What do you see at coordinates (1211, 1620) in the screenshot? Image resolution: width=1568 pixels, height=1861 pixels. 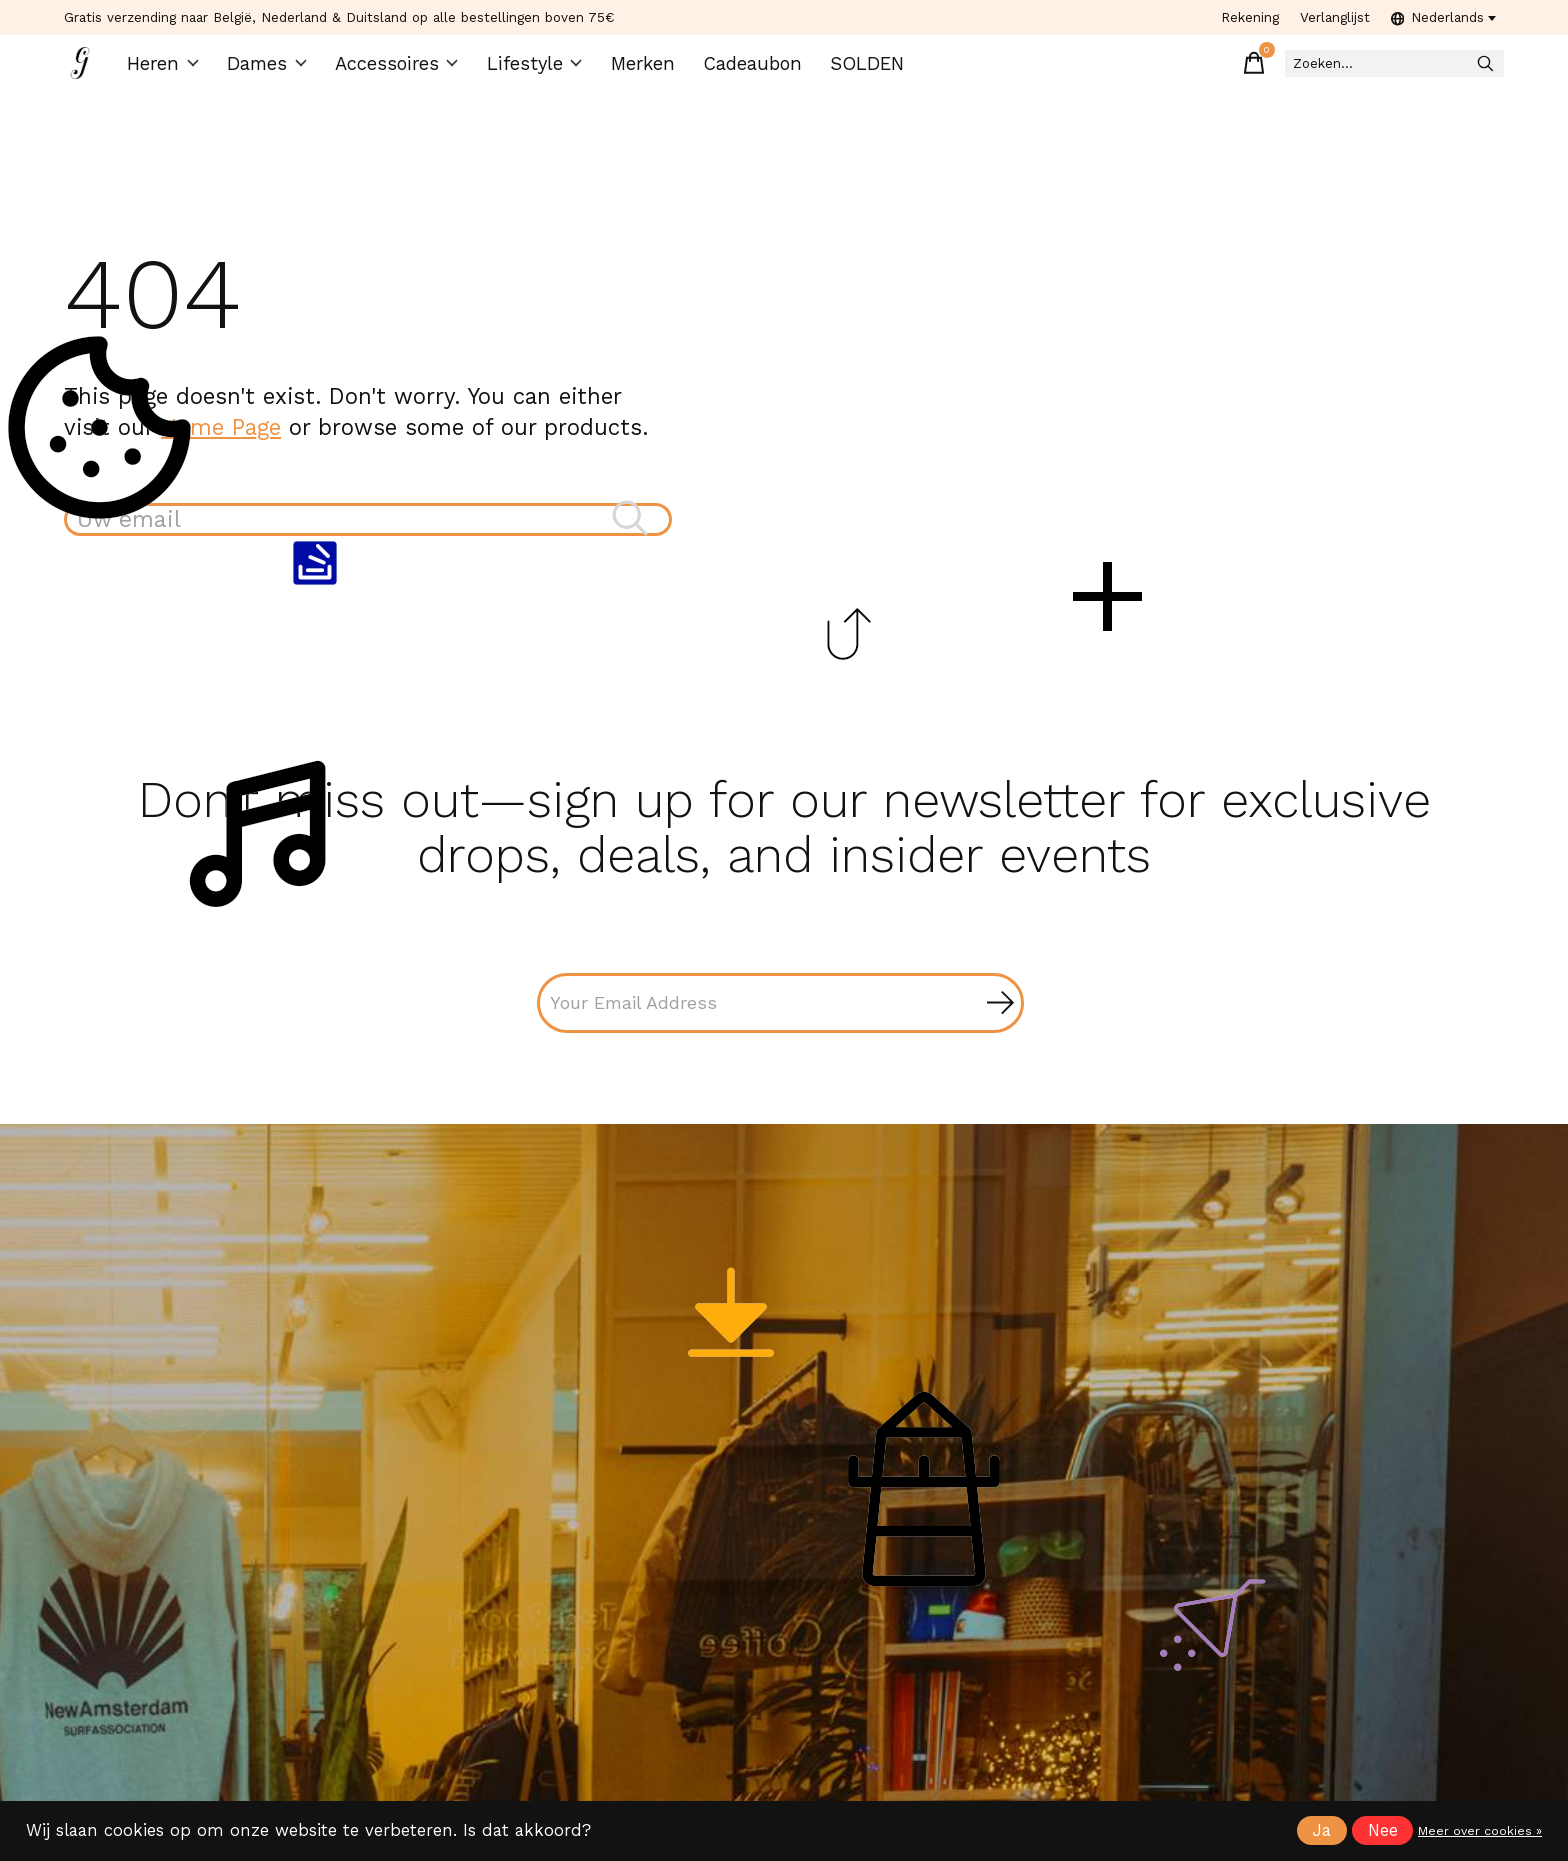 I see `shower or bathroom amenity indicator` at bounding box center [1211, 1620].